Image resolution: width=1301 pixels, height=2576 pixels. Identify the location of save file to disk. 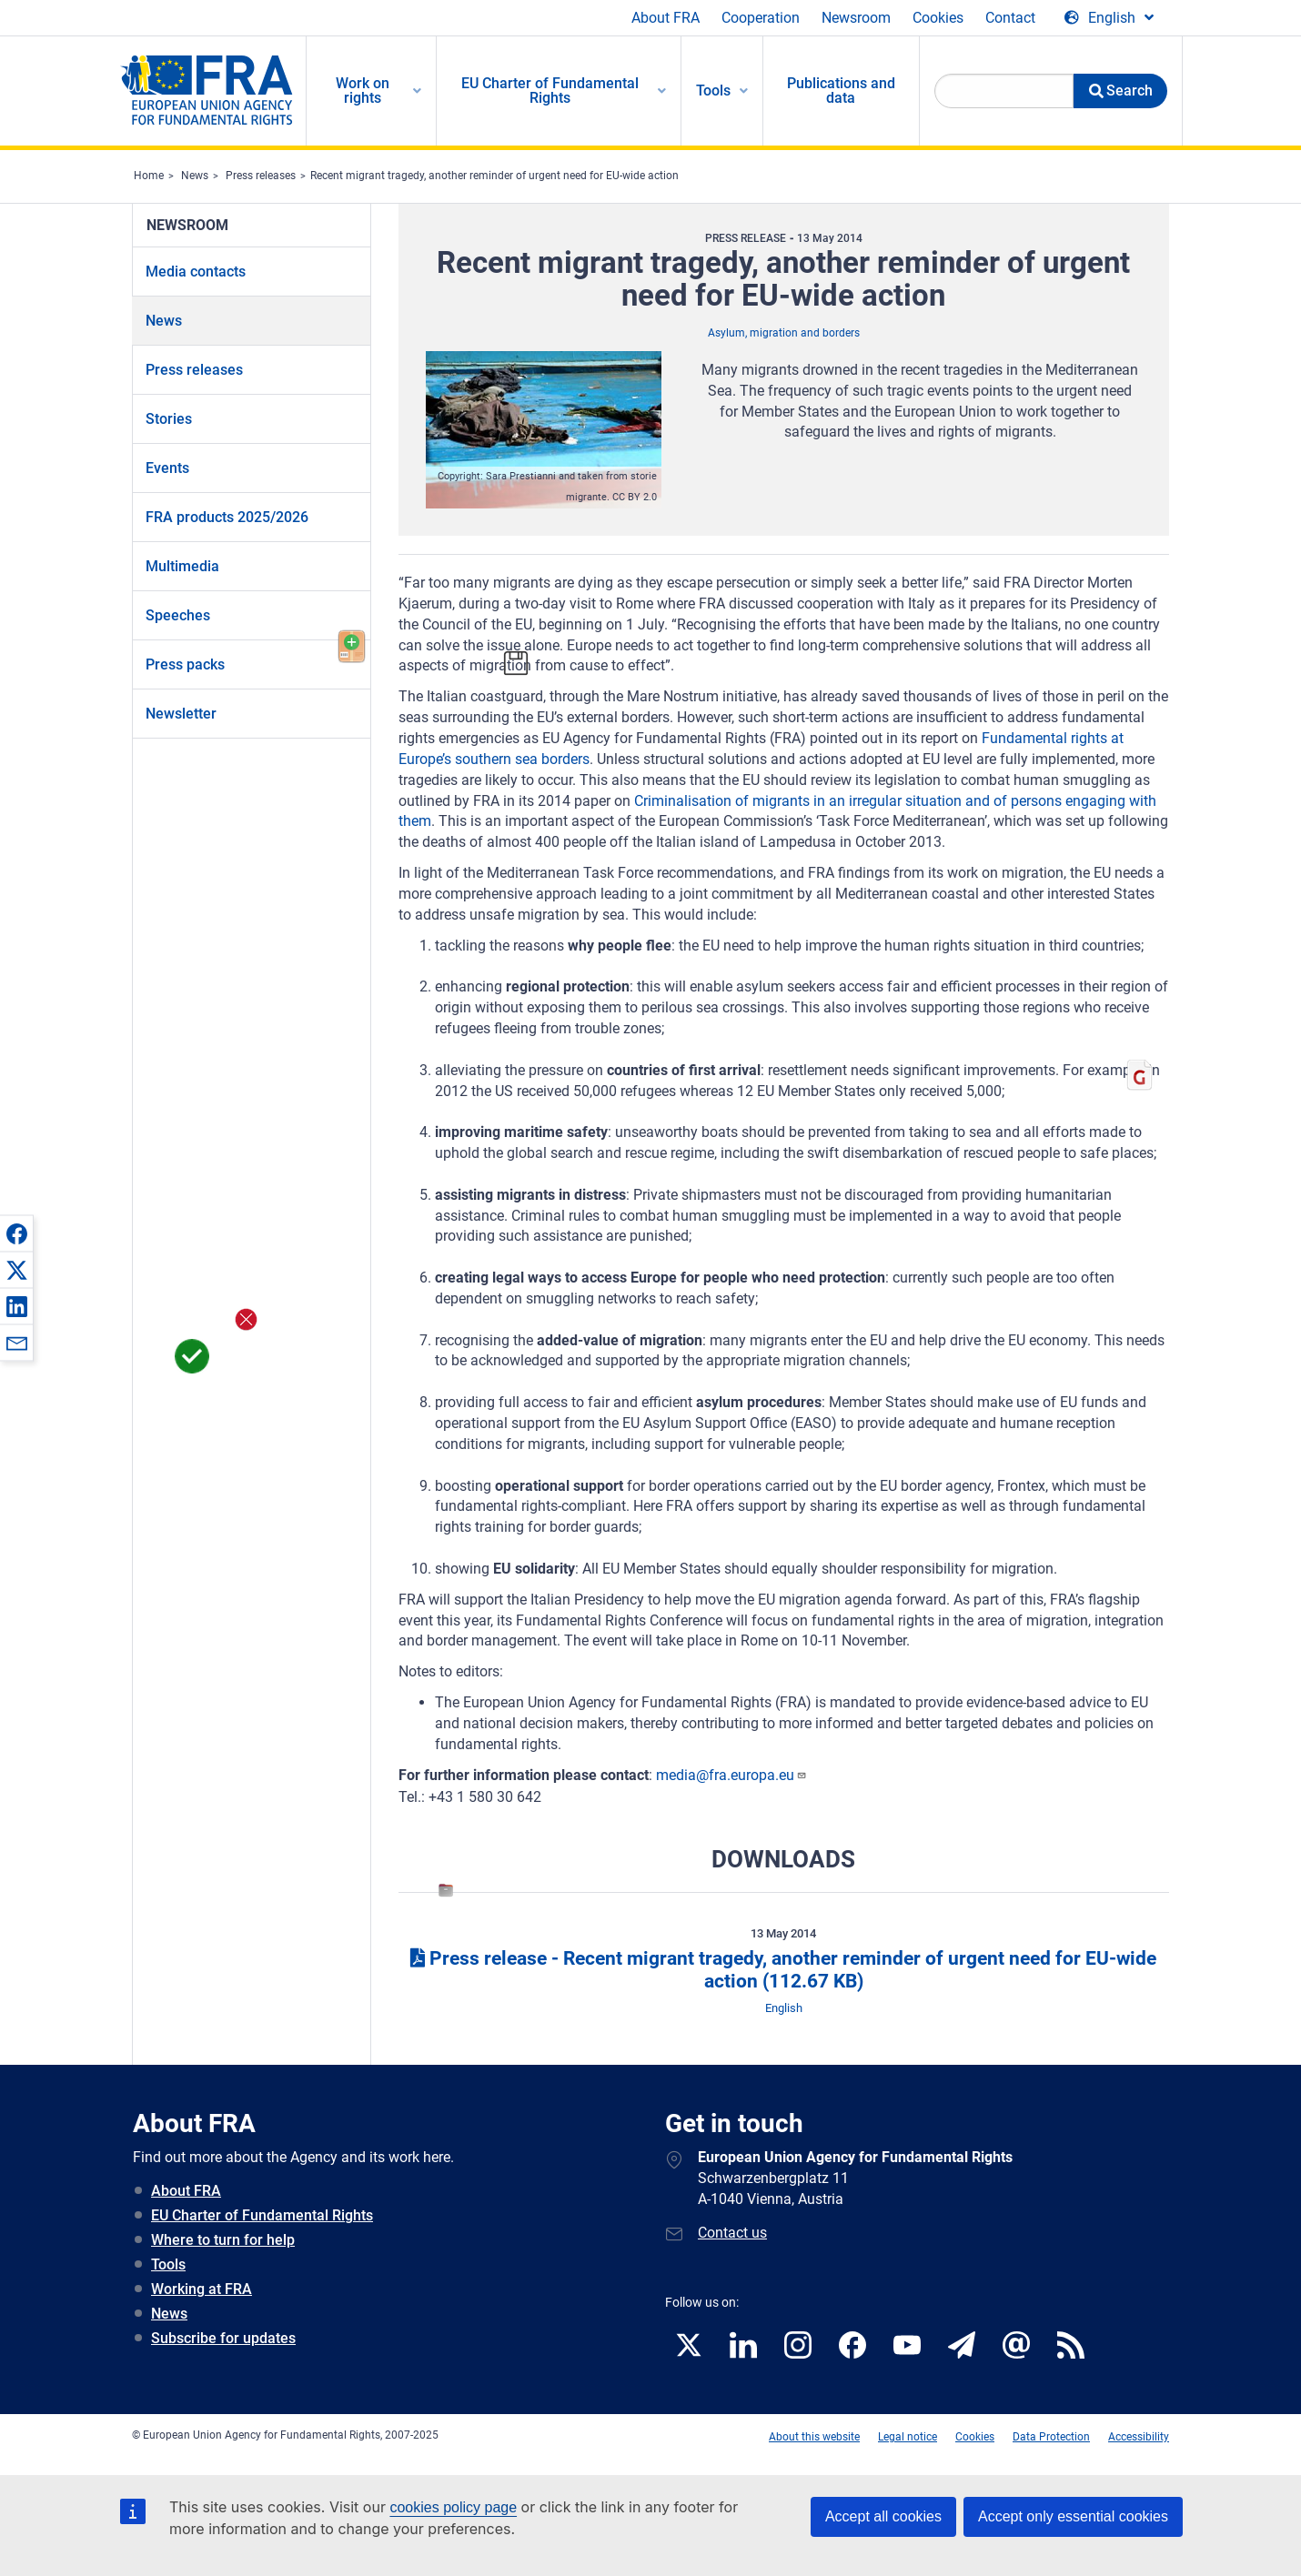
(516, 663).